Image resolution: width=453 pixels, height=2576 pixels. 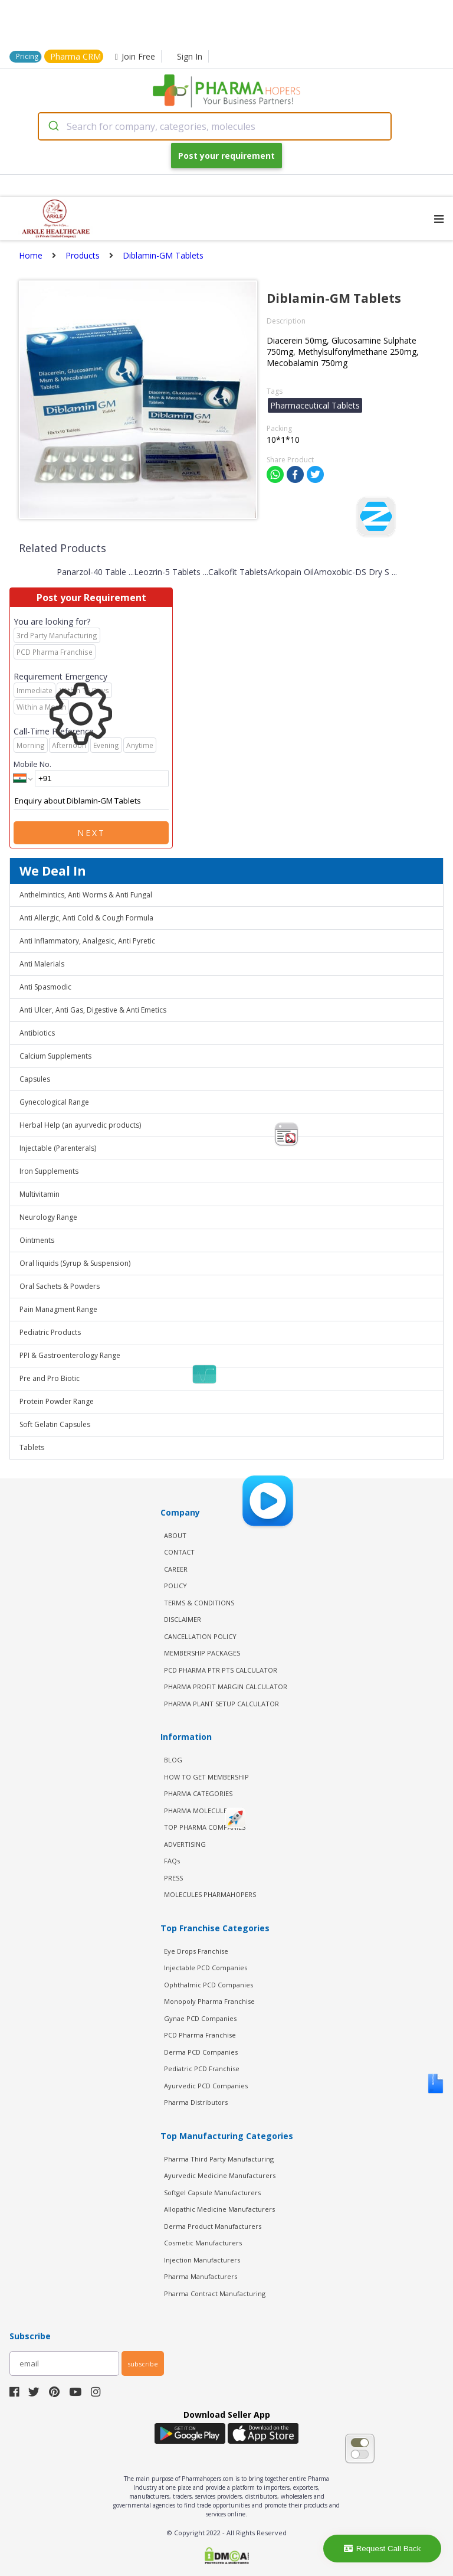 I want to click on a compressed or archived software file, so click(x=435, y=2084).